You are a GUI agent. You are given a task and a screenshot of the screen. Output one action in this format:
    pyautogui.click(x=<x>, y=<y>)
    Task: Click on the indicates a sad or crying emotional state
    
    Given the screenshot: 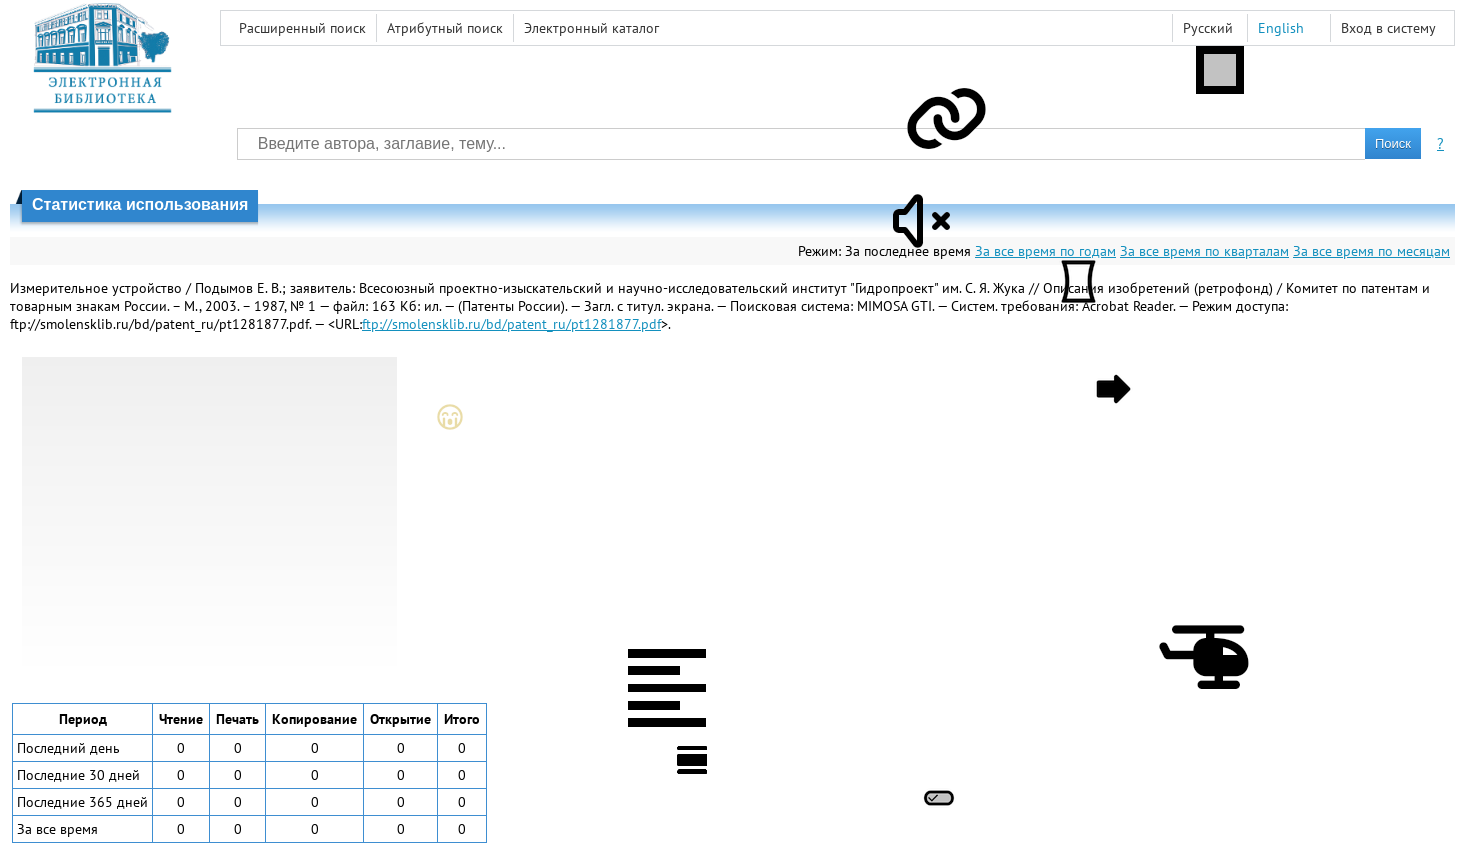 What is the action you would take?
    pyautogui.click(x=450, y=417)
    